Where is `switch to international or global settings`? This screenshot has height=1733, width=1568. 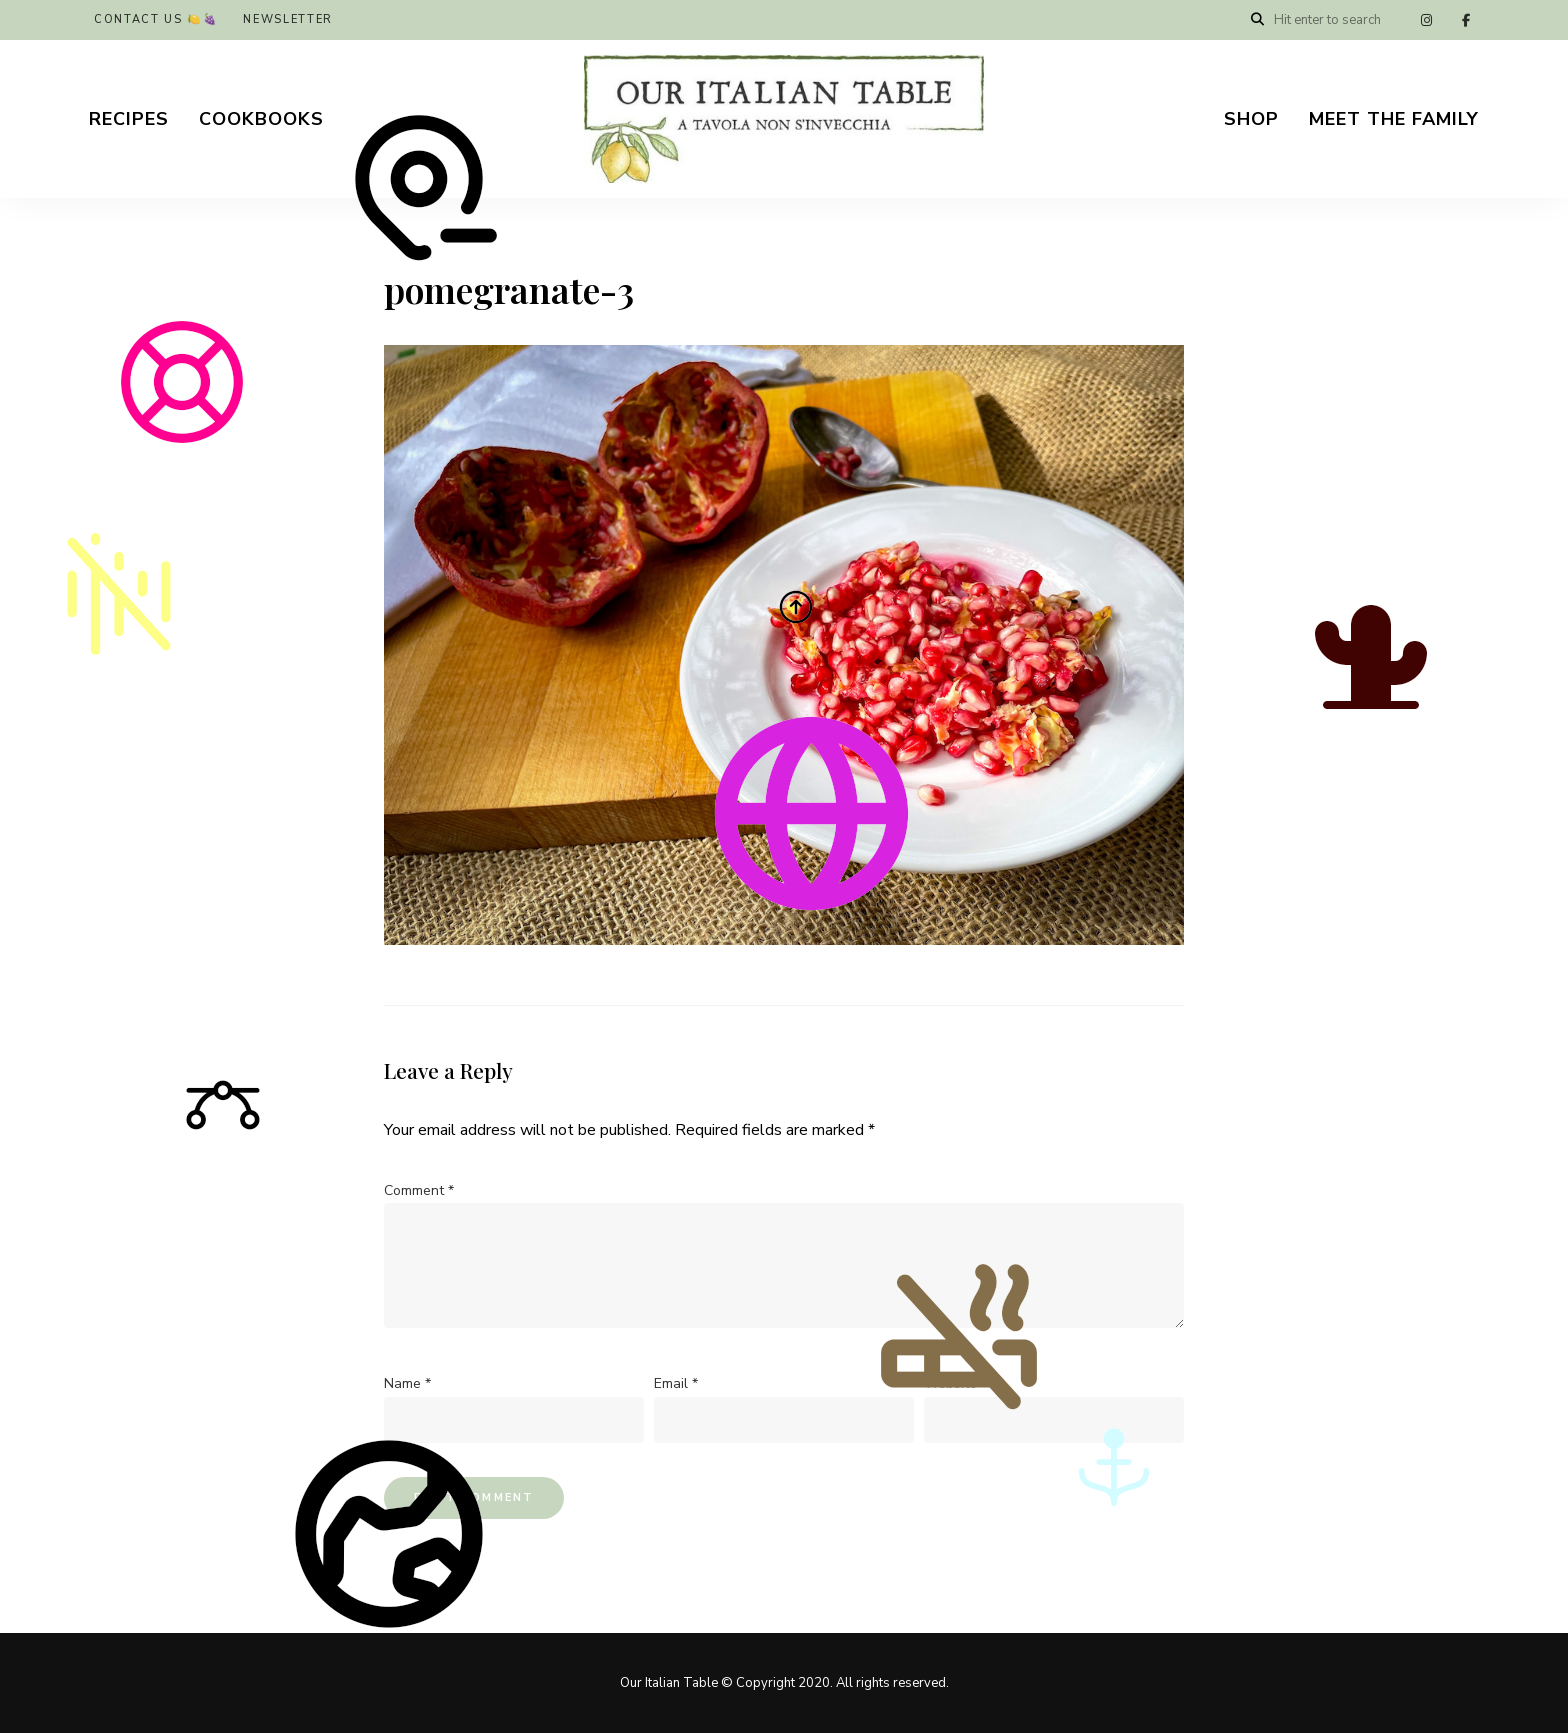 switch to international or global settings is located at coordinates (389, 1534).